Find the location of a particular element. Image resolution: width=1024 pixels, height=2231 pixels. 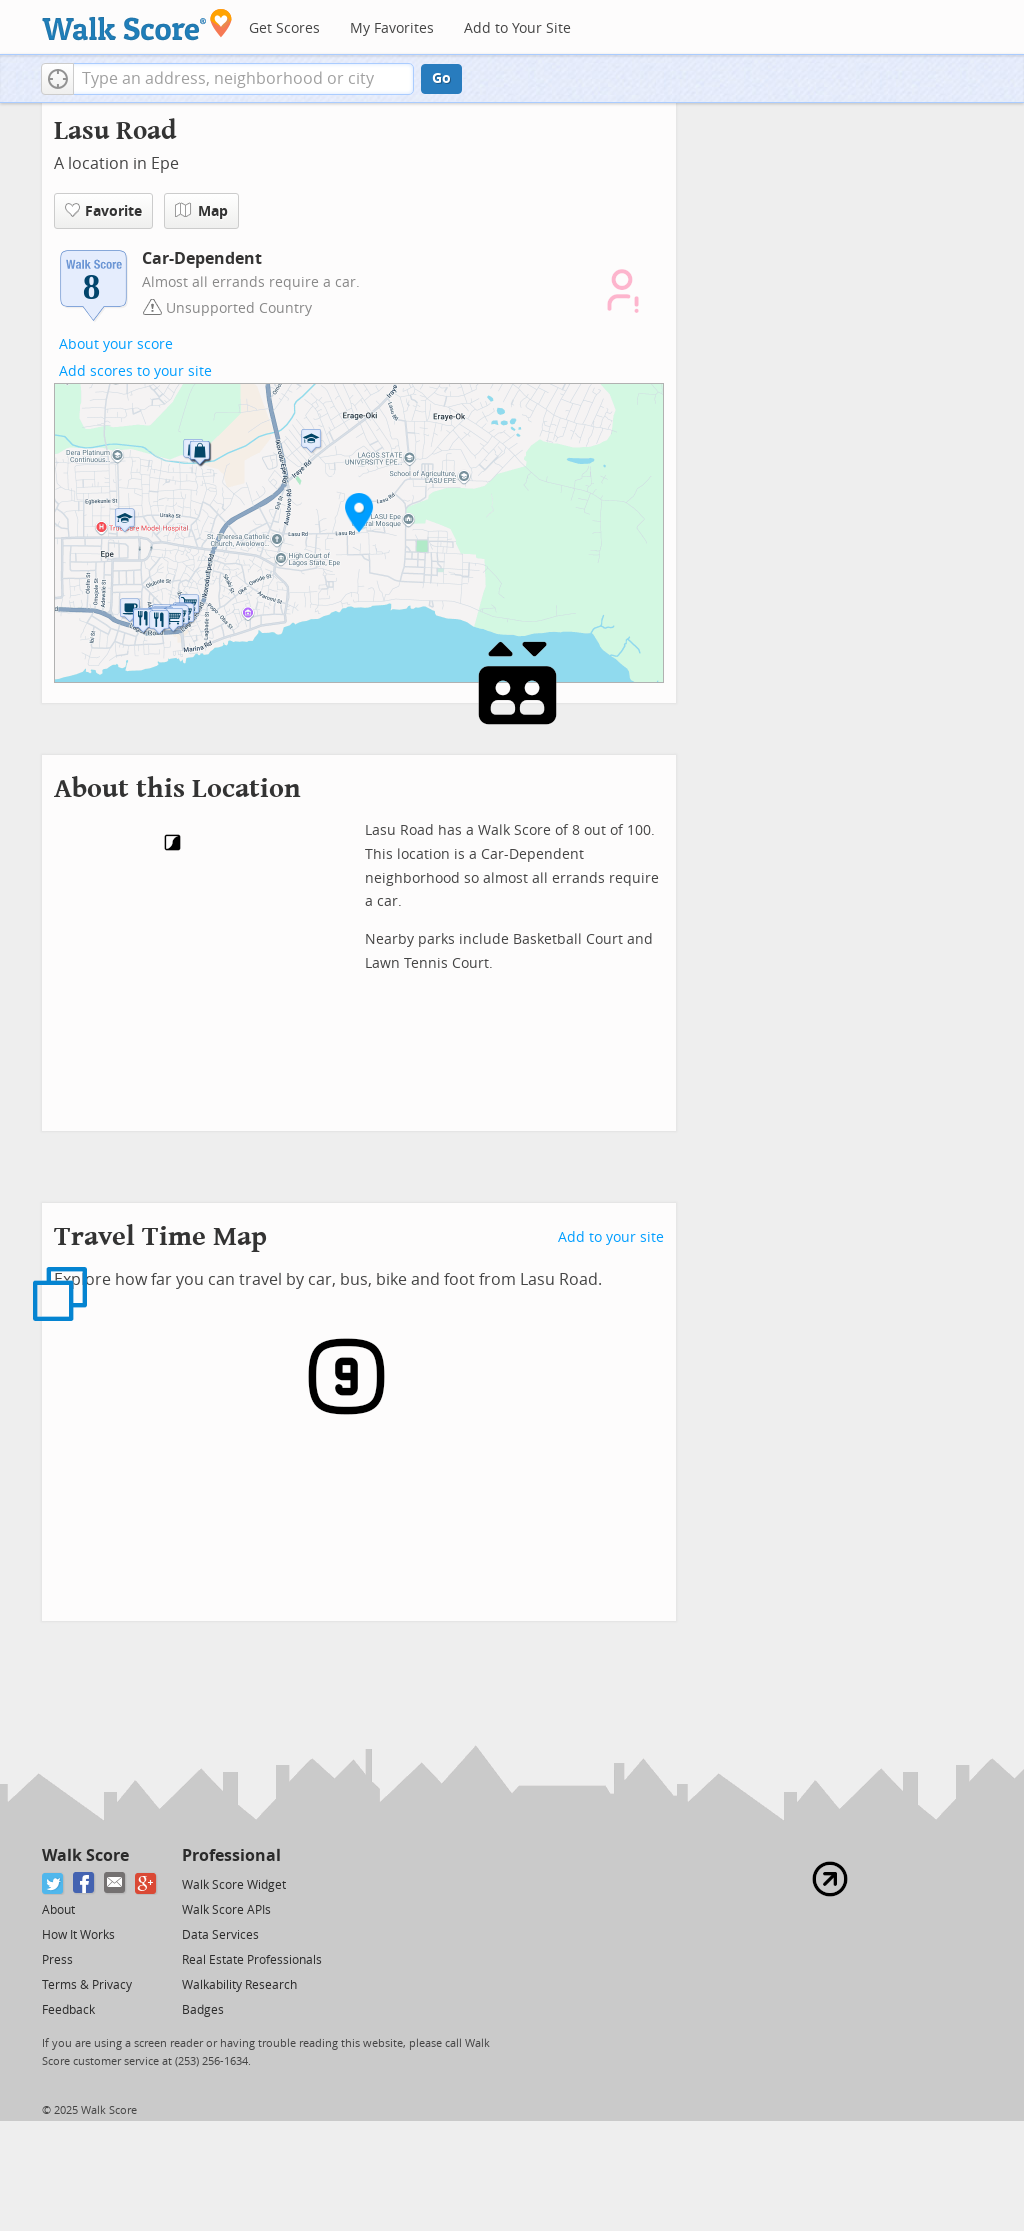

user account requires attention is located at coordinates (622, 290).